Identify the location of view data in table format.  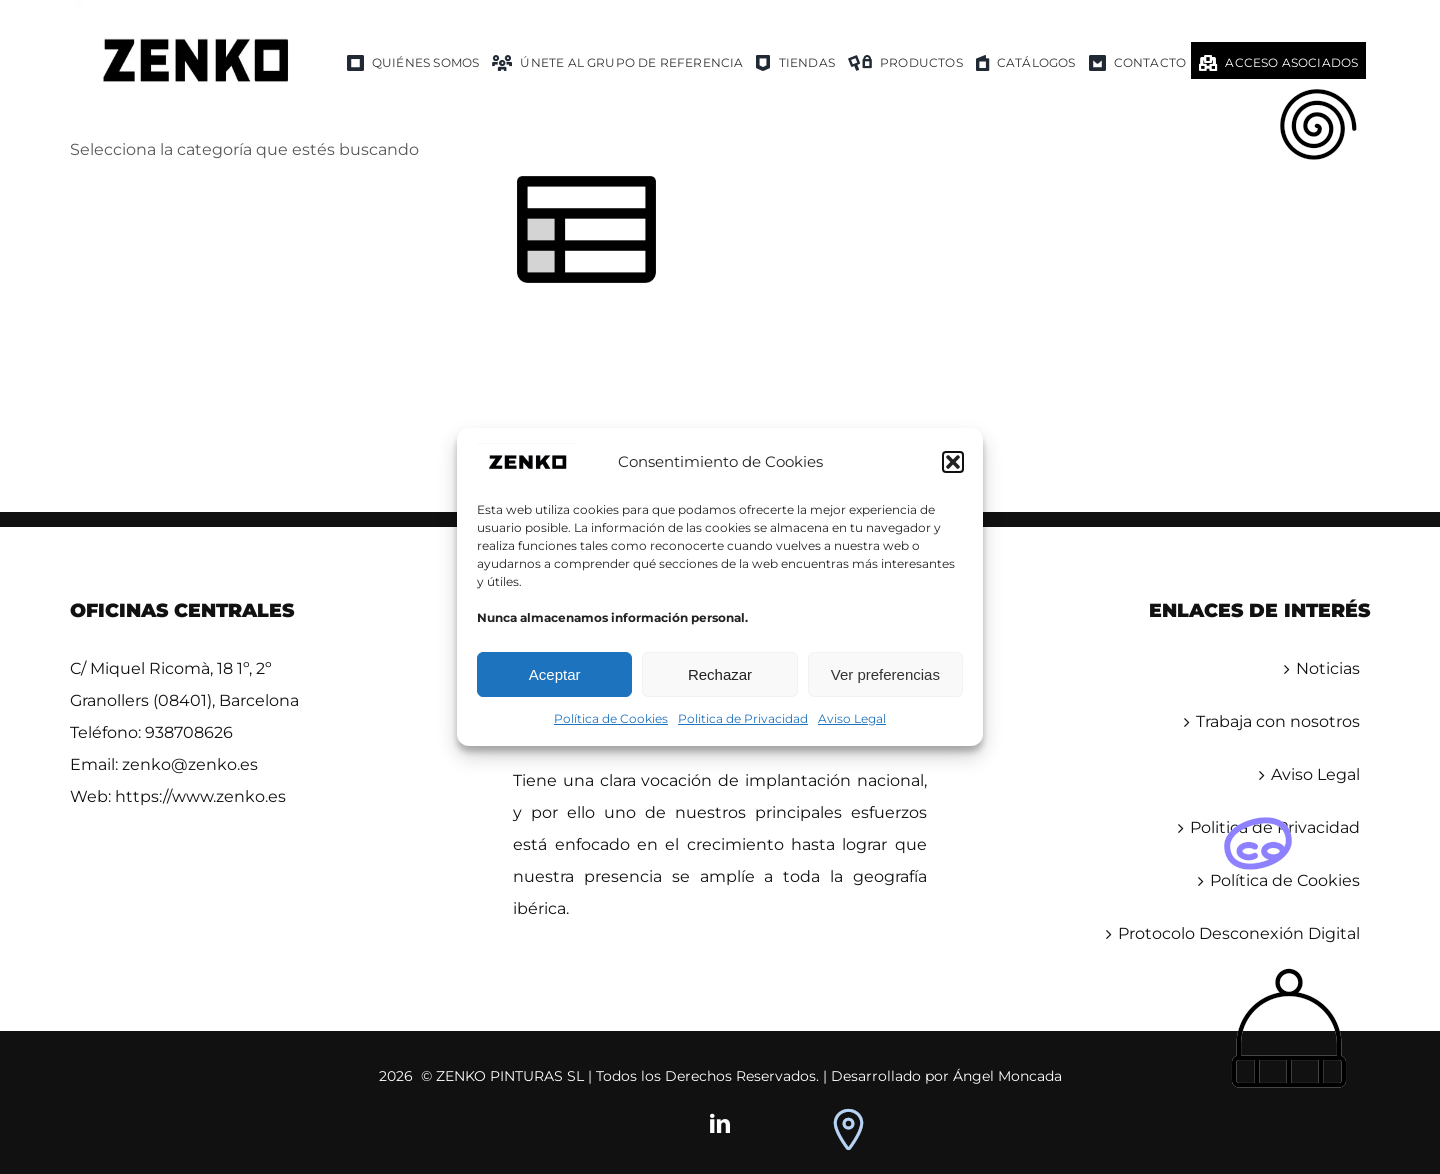
(586, 229).